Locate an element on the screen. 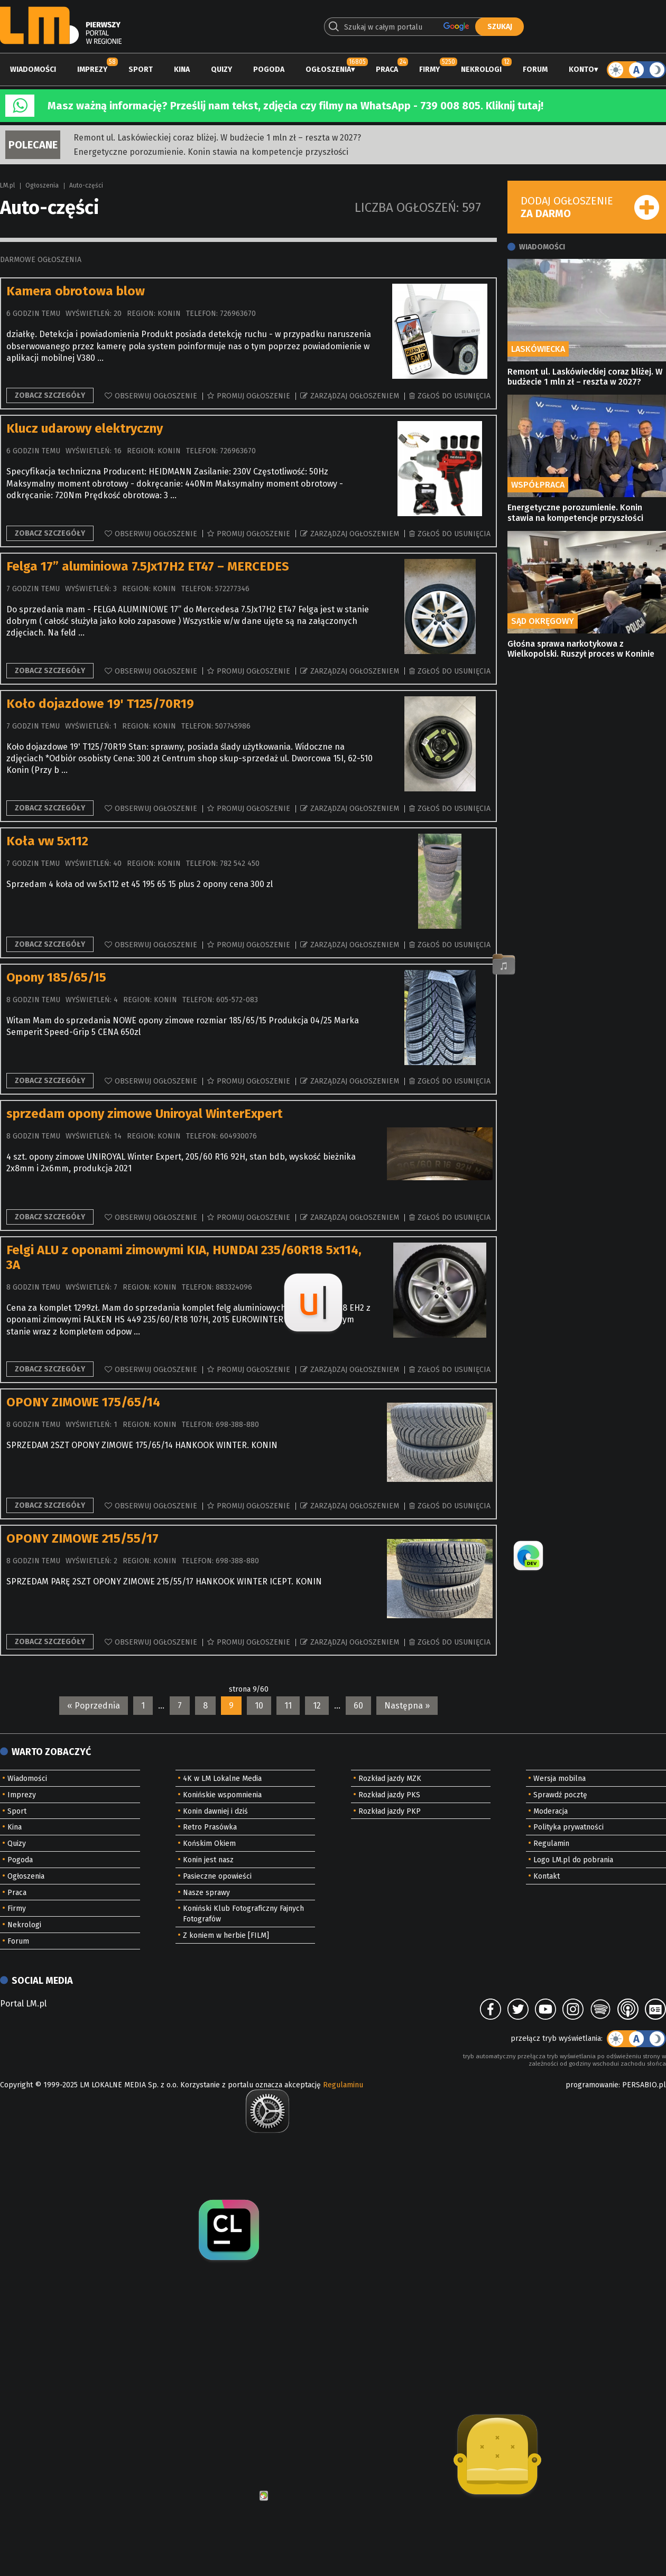 The height and width of the screenshot is (2576, 666). open GParted disk partition editor is located at coordinates (264, 2496).